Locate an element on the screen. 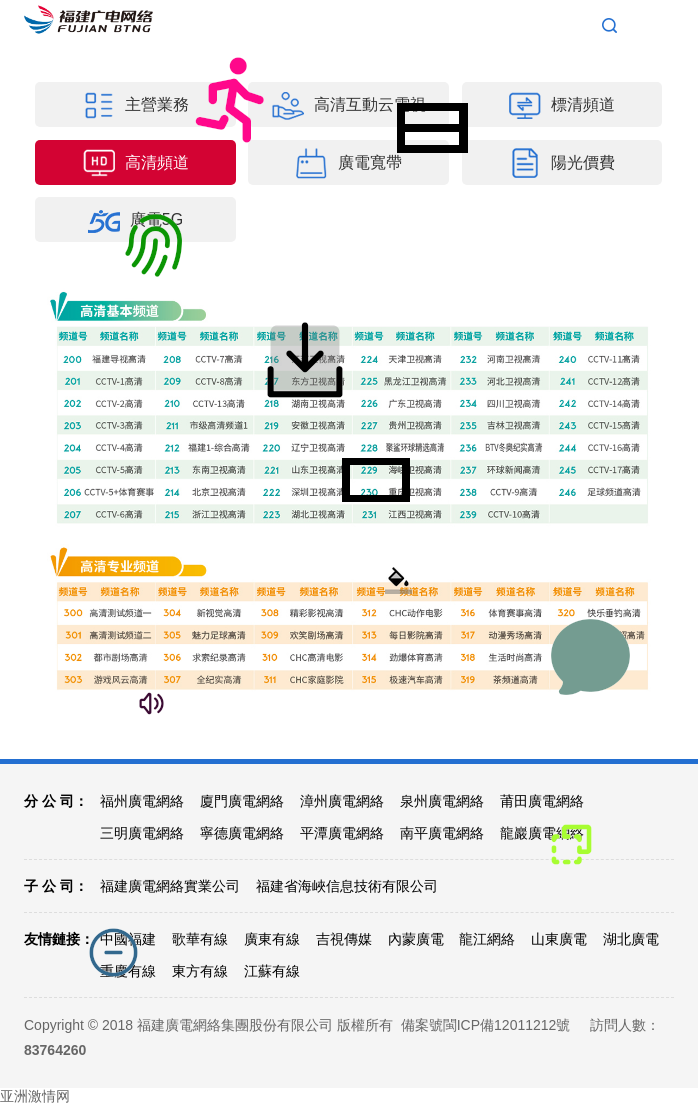 This screenshot has height=1106, width=698. remove an item from a list or cart is located at coordinates (113, 952).